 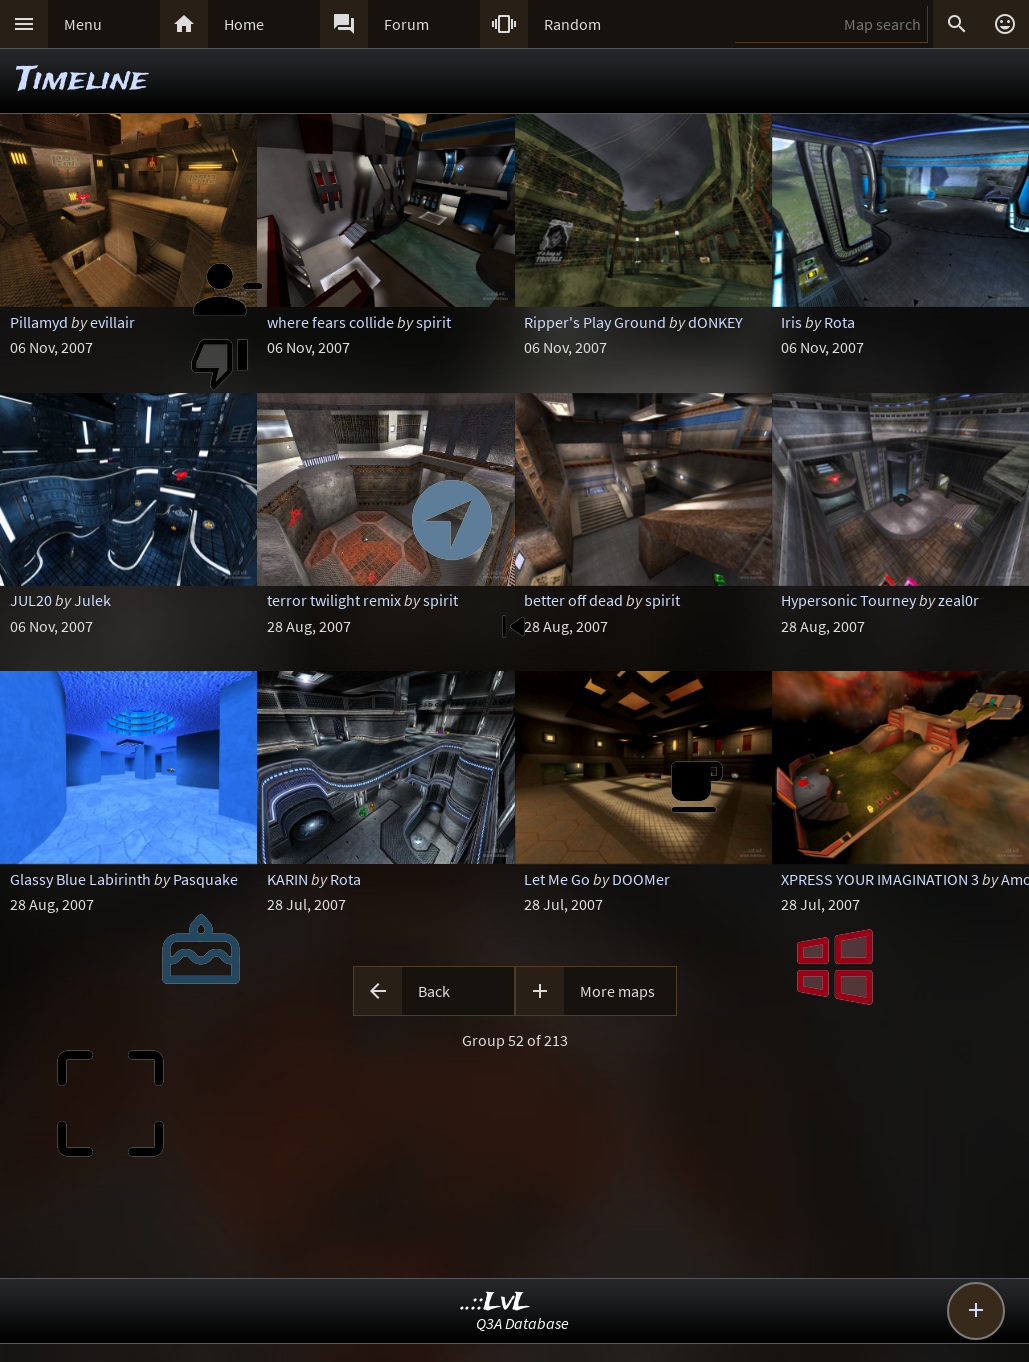 I want to click on dislike or downvote content, so click(x=219, y=362).